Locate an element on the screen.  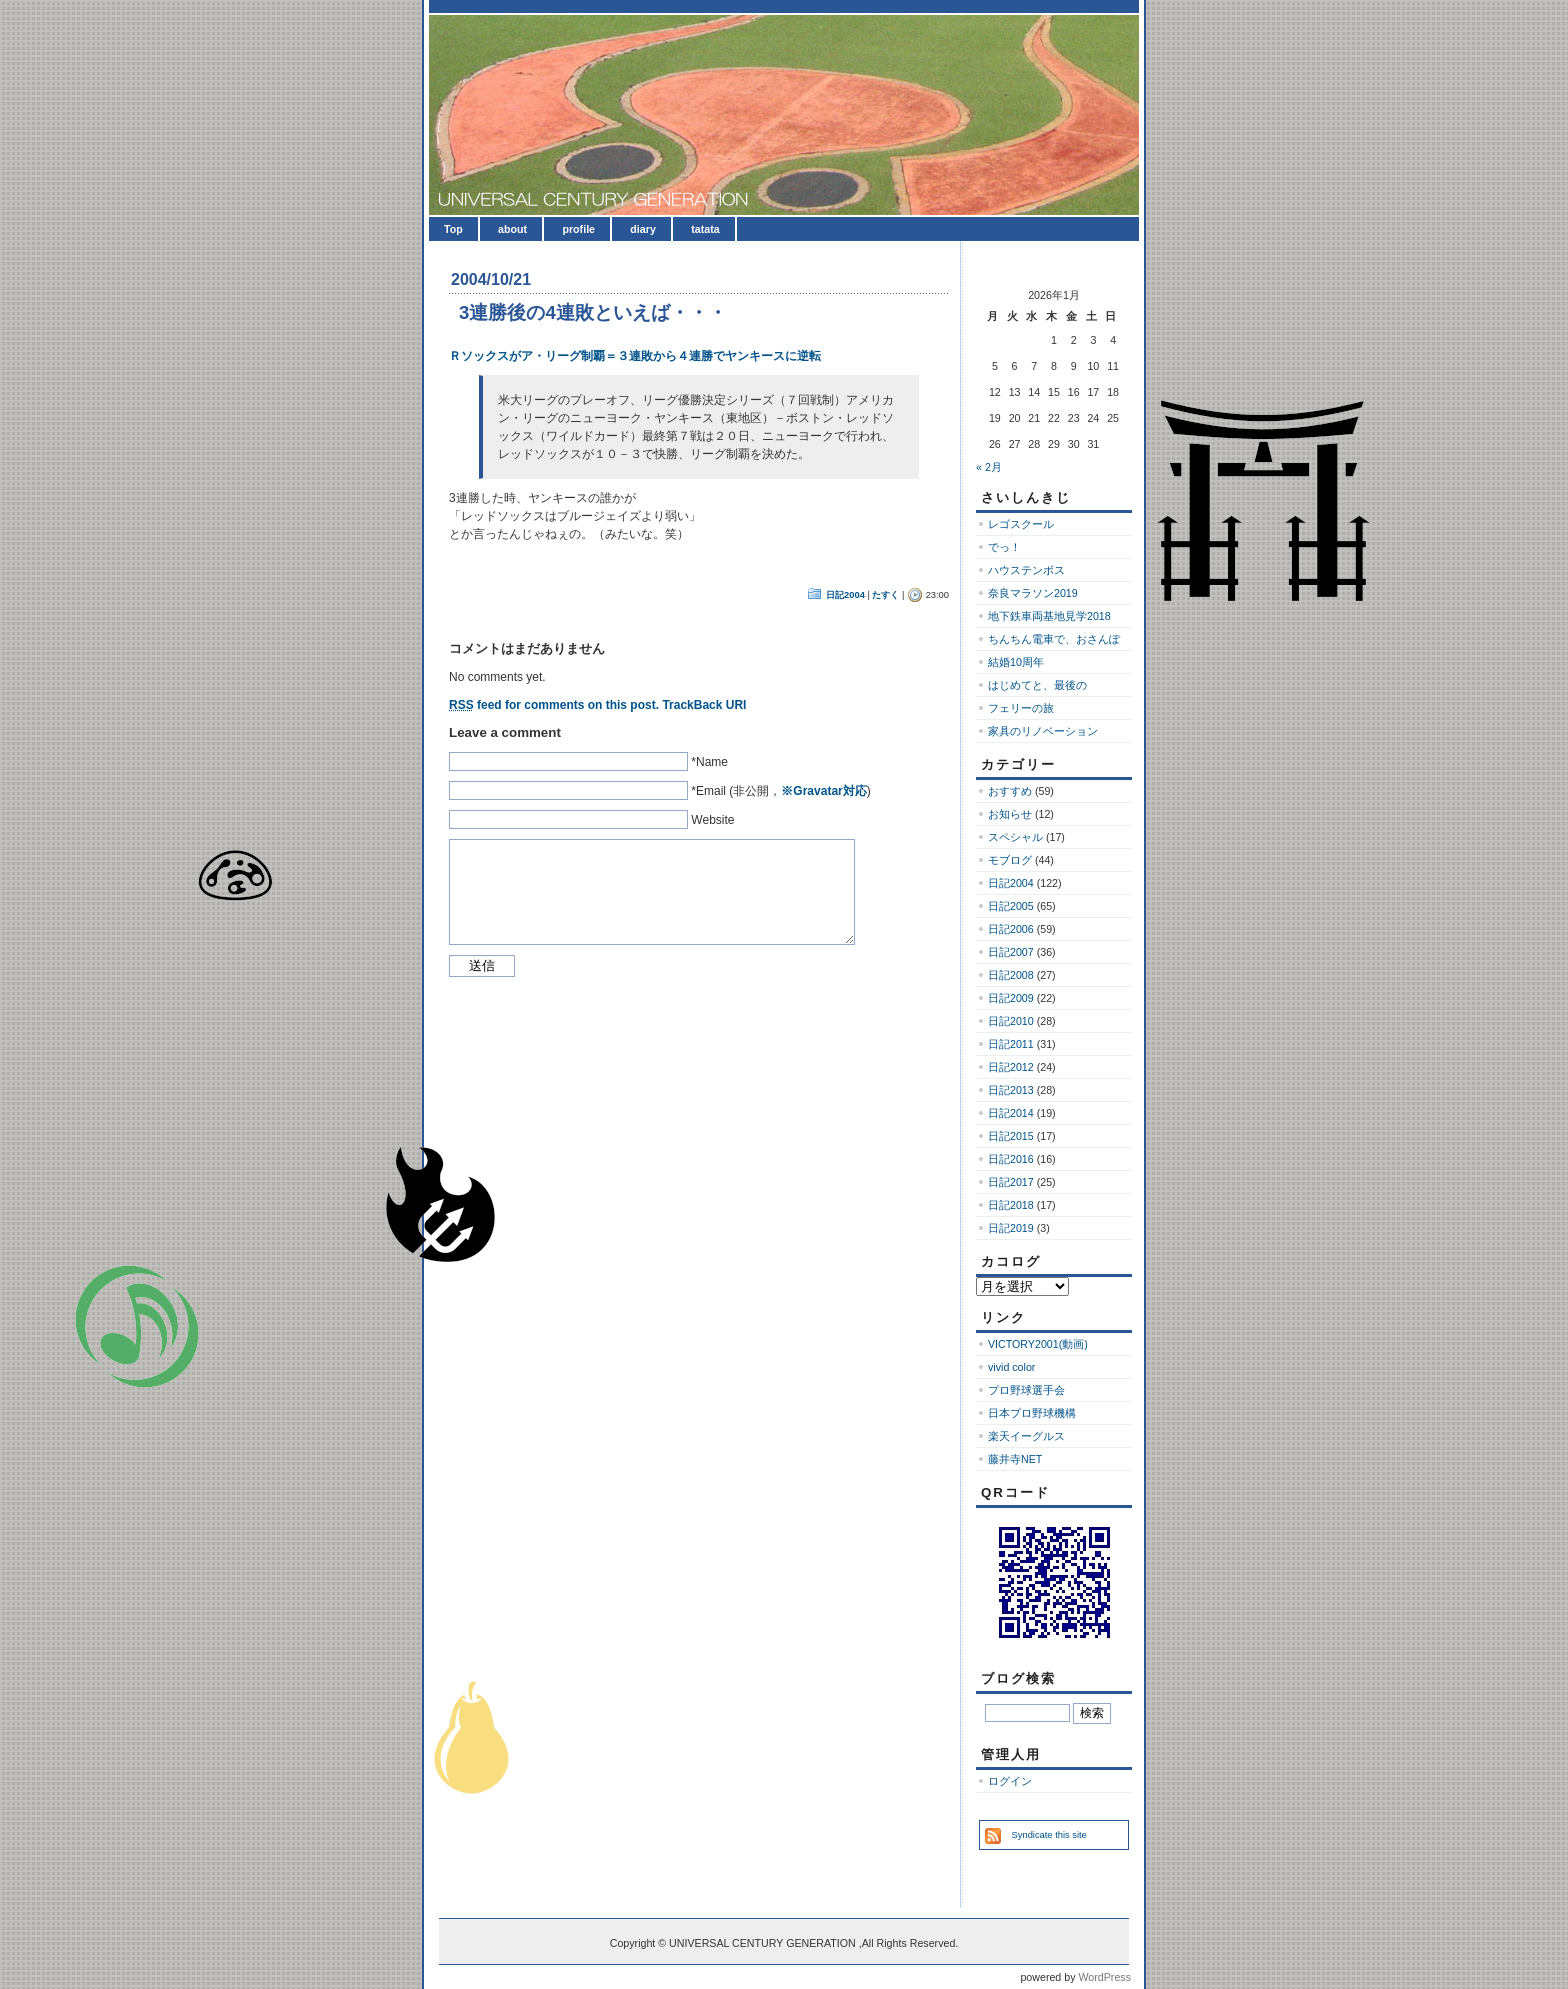
indicates acid or corrosive hazard in gameplay is located at coordinates (235, 874).